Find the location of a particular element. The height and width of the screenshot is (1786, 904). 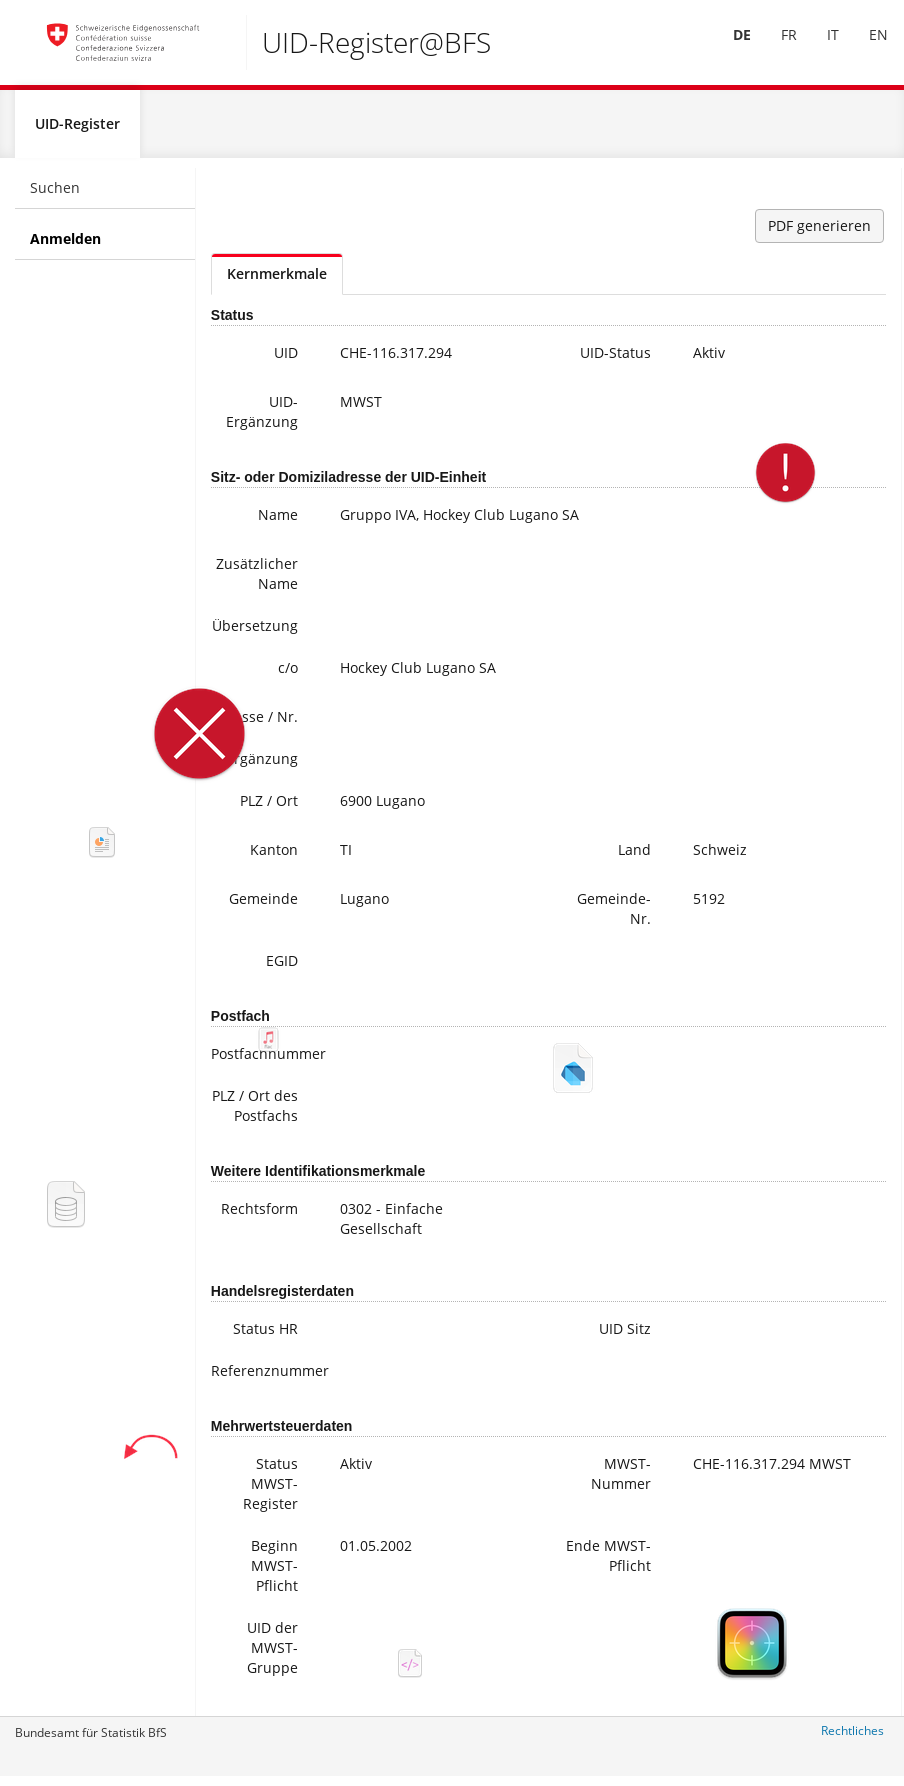

dart programming language source file is located at coordinates (573, 1068).